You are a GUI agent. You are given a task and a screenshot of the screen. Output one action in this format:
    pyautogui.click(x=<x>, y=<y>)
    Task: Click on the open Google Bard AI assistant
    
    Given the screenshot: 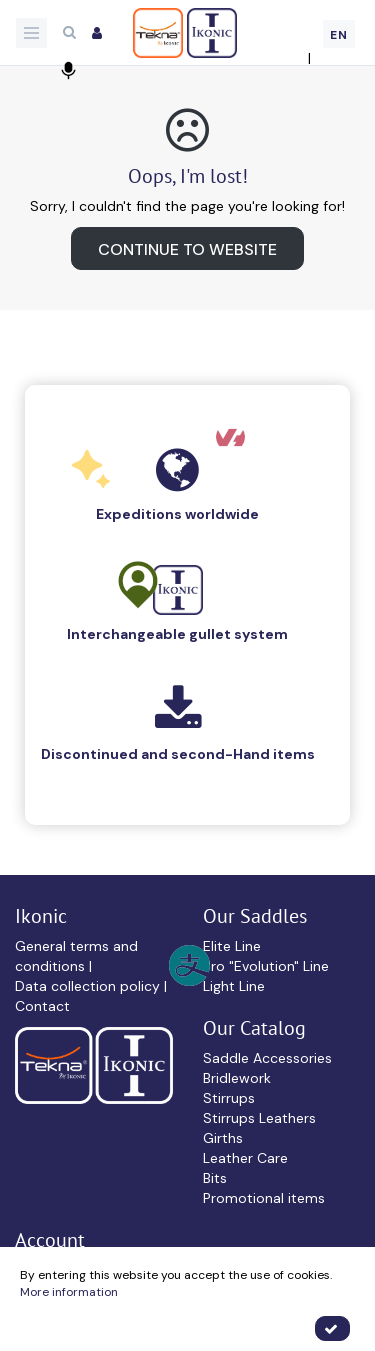 What is the action you would take?
    pyautogui.click(x=91, y=469)
    